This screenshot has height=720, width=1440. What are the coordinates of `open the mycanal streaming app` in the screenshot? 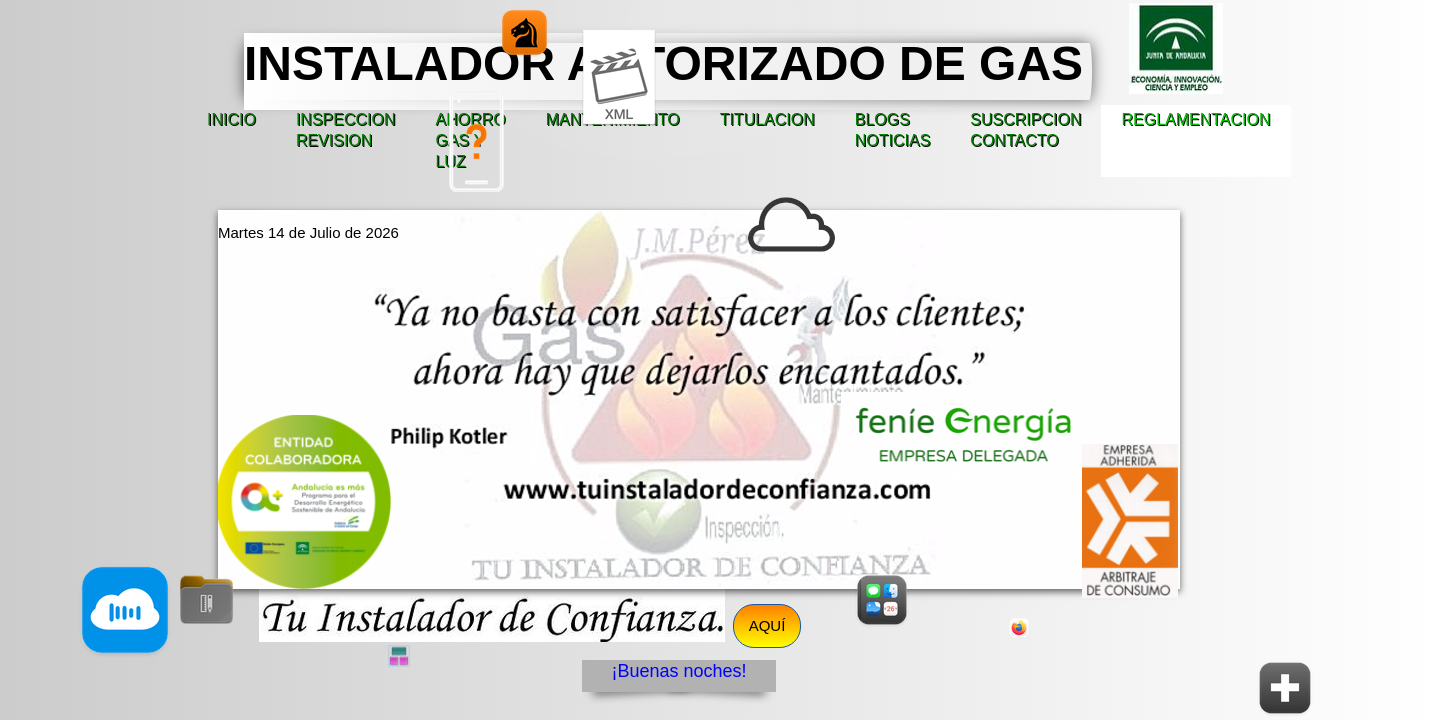 It's located at (1285, 688).